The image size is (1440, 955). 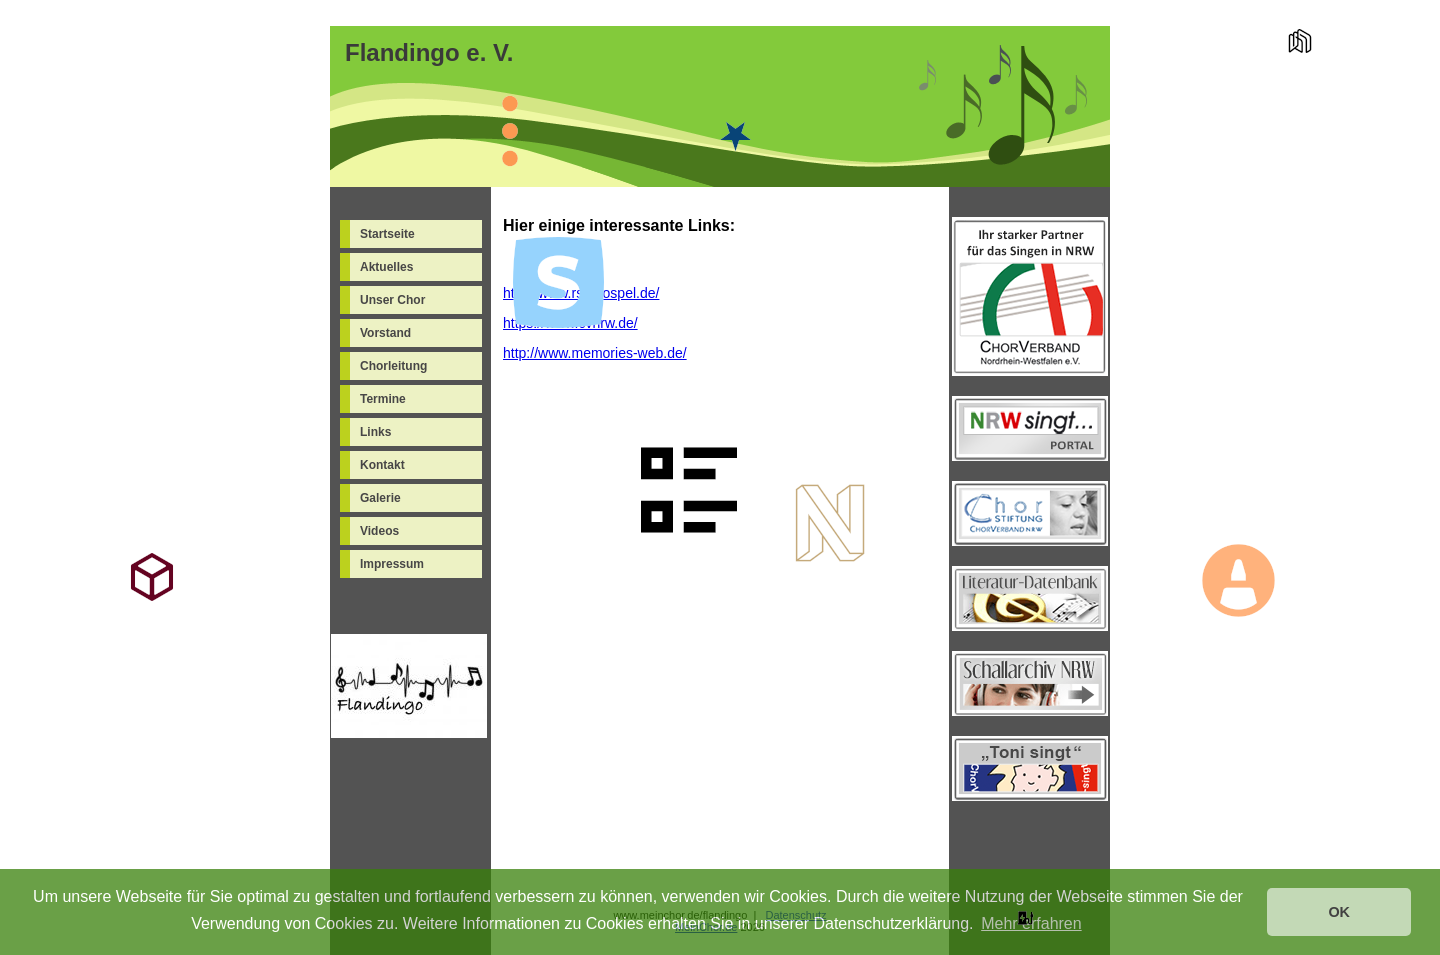 I want to click on open more options menu, so click(x=510, y=131).